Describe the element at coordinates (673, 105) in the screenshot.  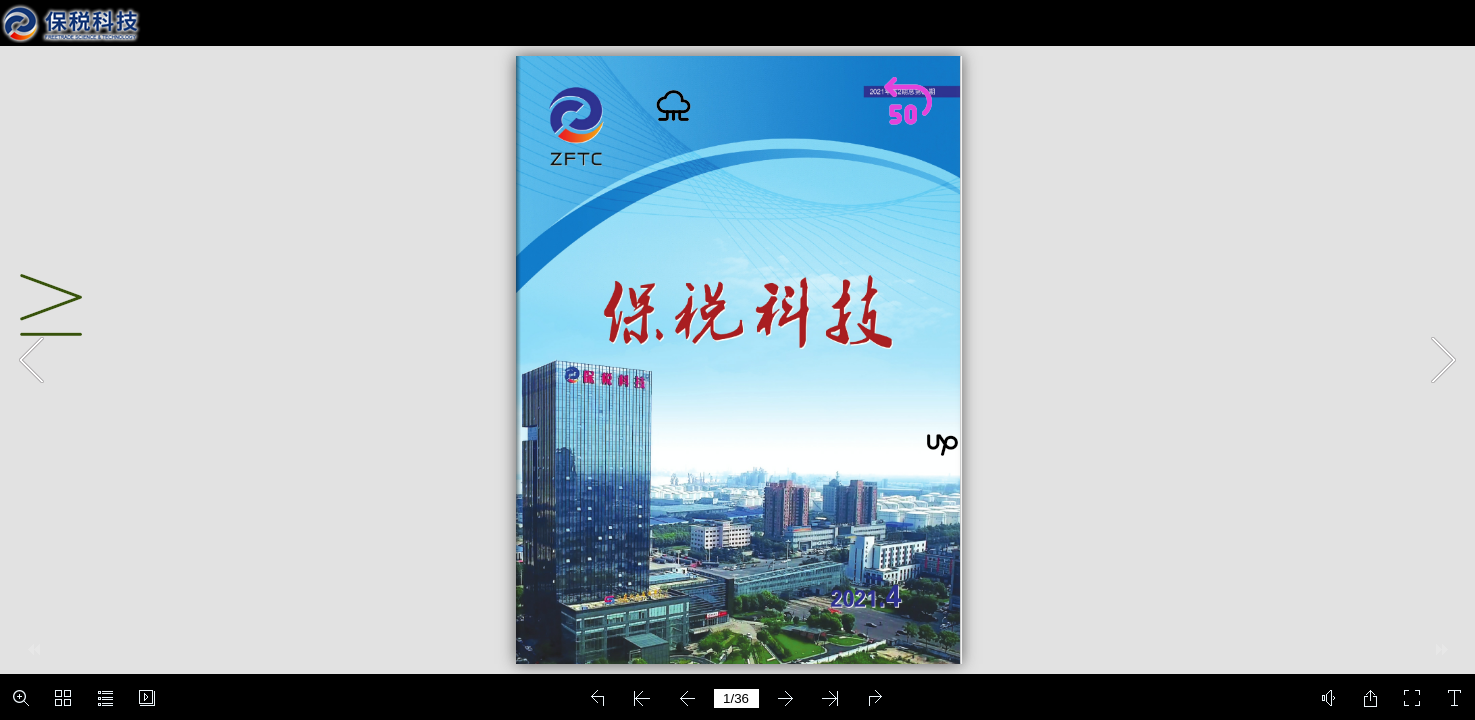
I see `access cloud computing services` at that location.